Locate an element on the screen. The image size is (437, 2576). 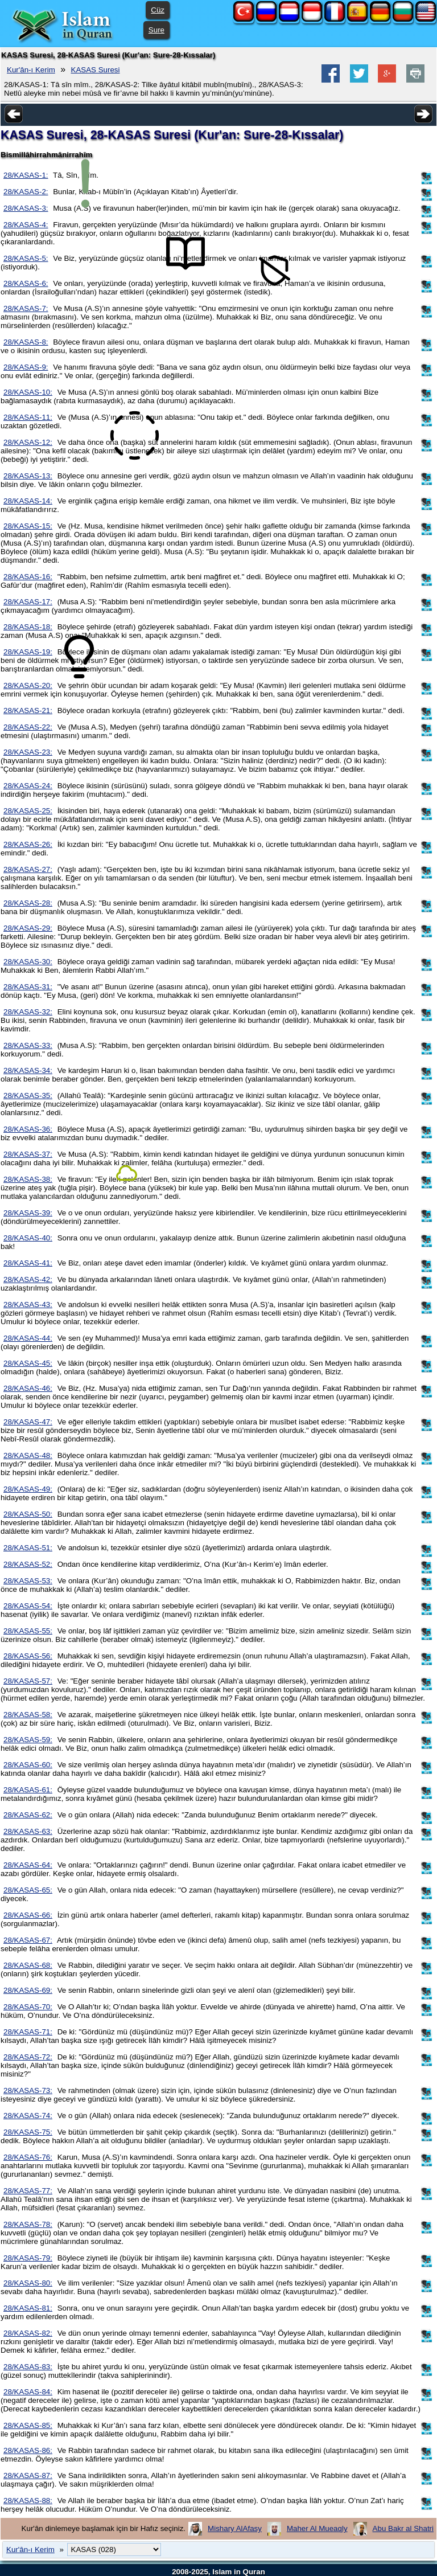
view tips or suggestions is located at coordinates (79, 657).